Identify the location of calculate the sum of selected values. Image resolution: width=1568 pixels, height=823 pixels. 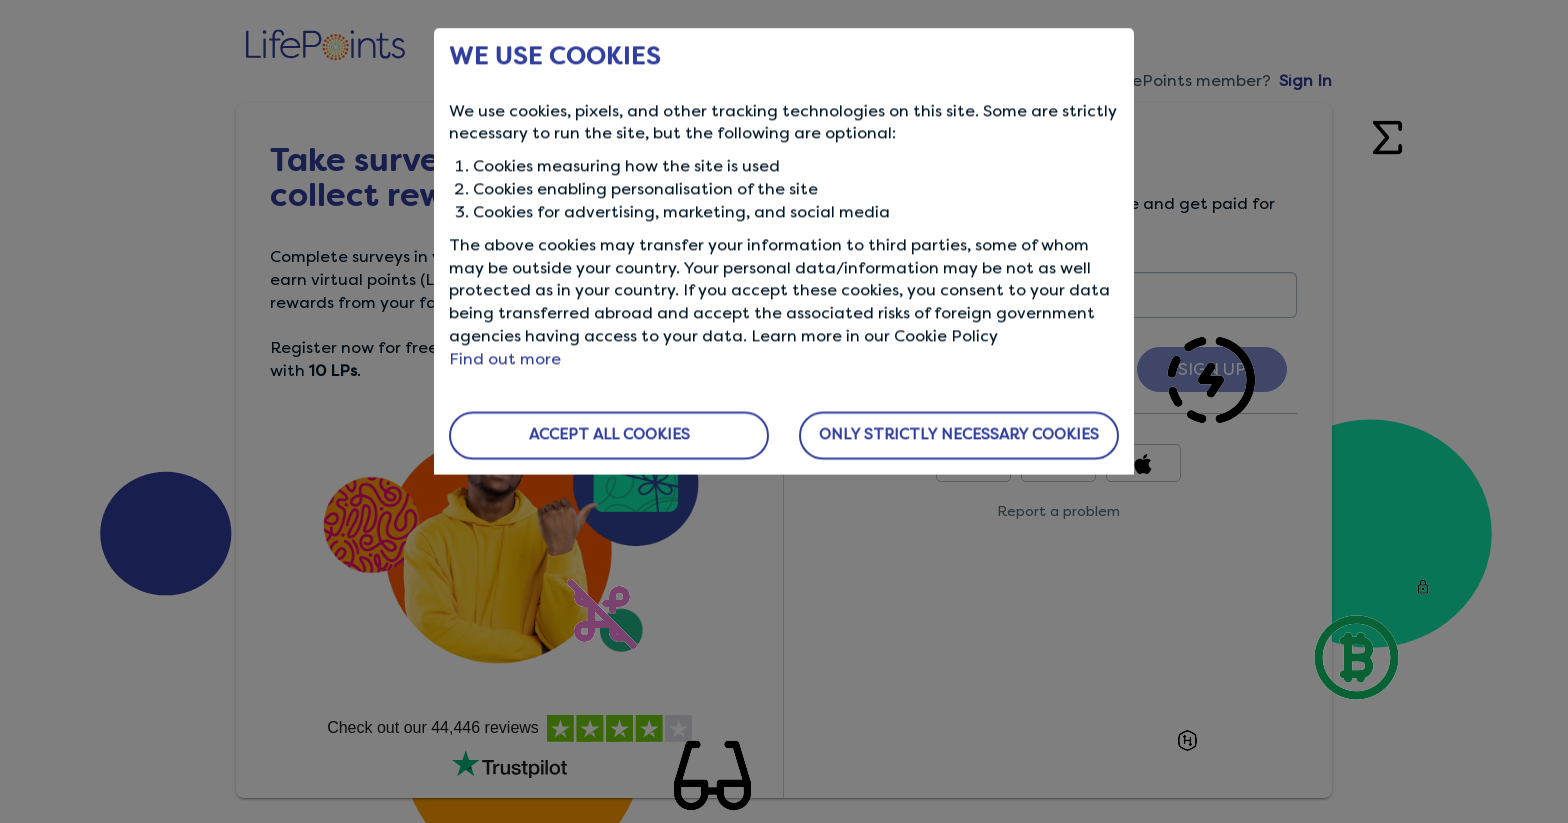
(1387, 137).